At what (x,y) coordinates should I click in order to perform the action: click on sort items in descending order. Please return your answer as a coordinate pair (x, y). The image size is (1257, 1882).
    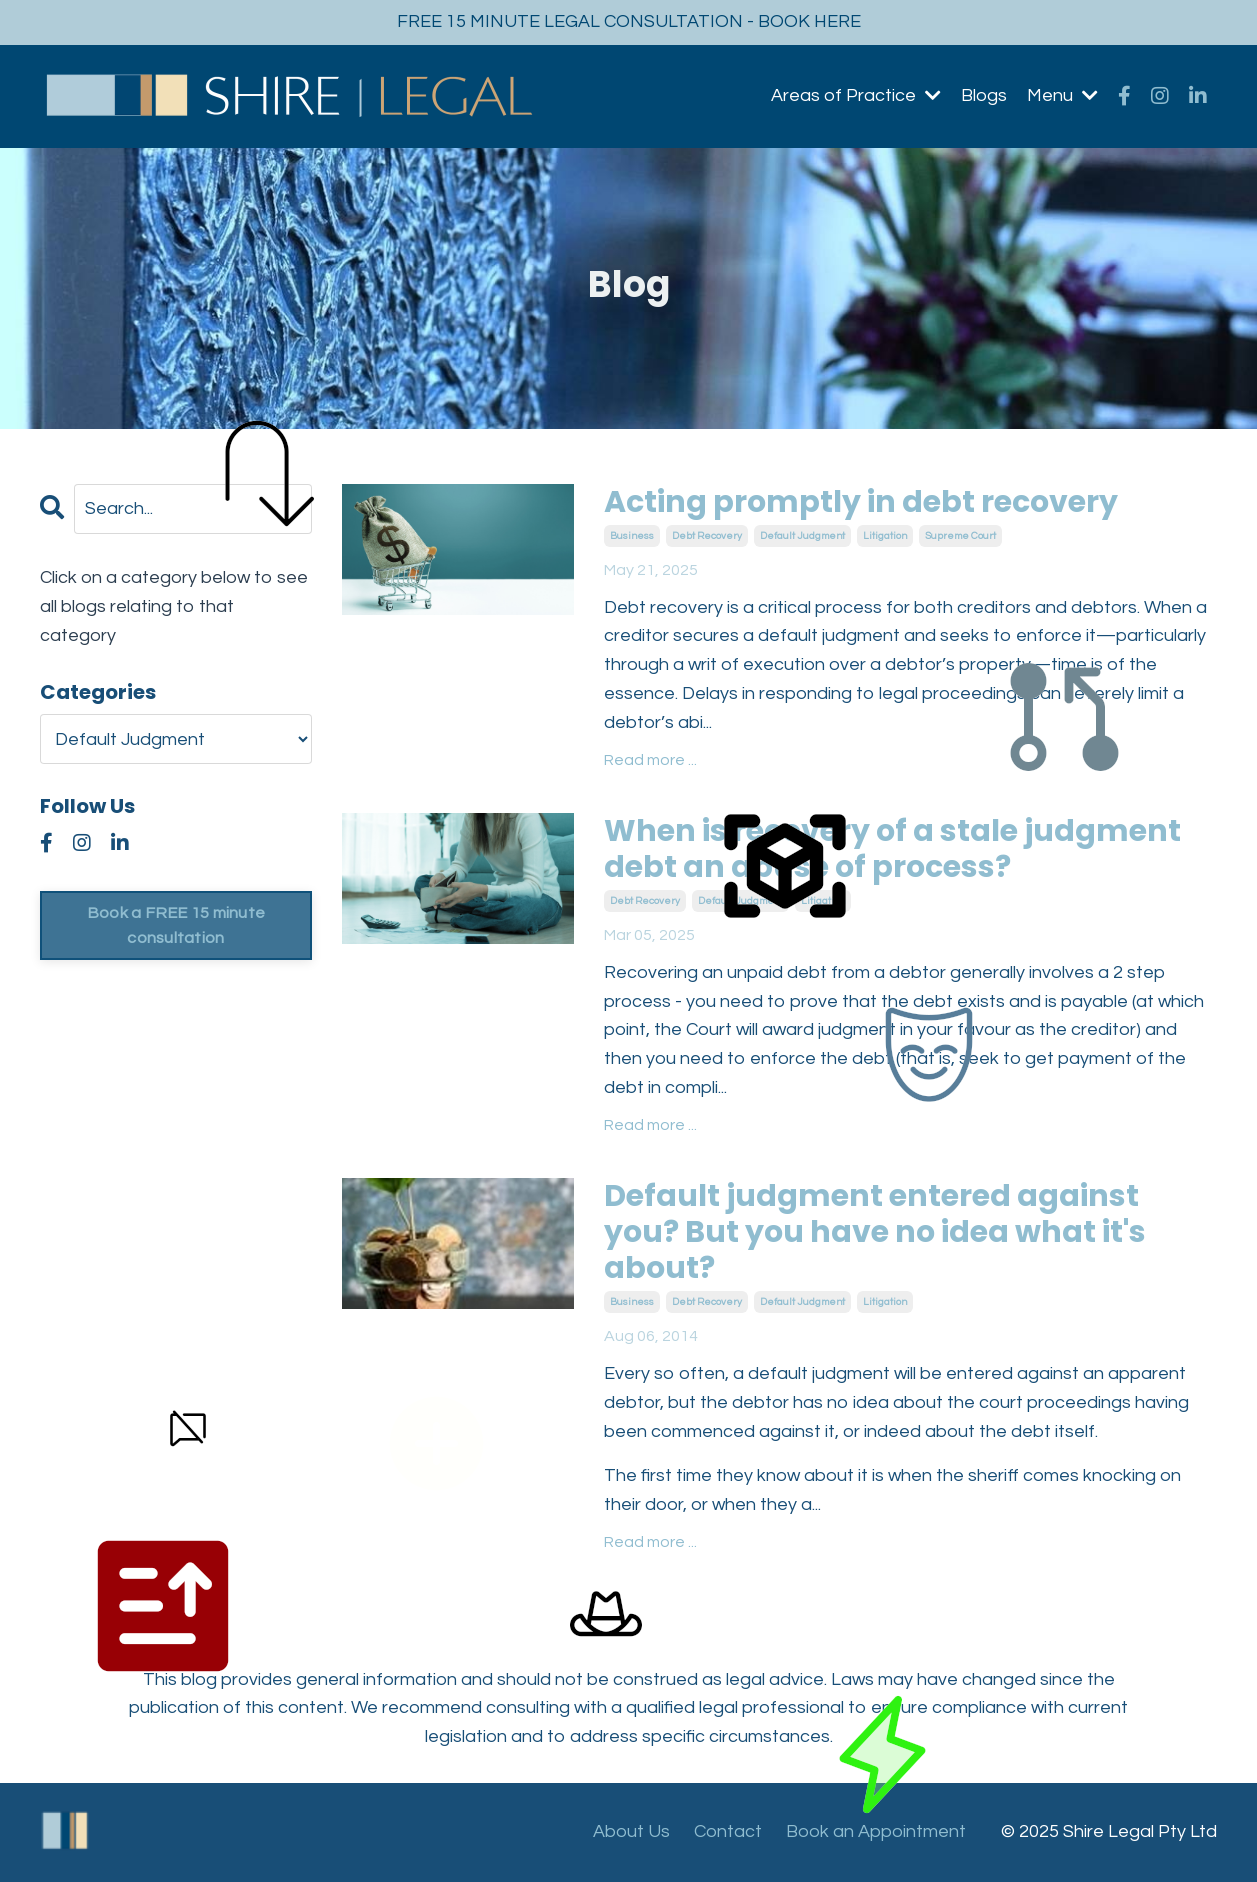
    Looking at the image, I should click on (163, 1606).